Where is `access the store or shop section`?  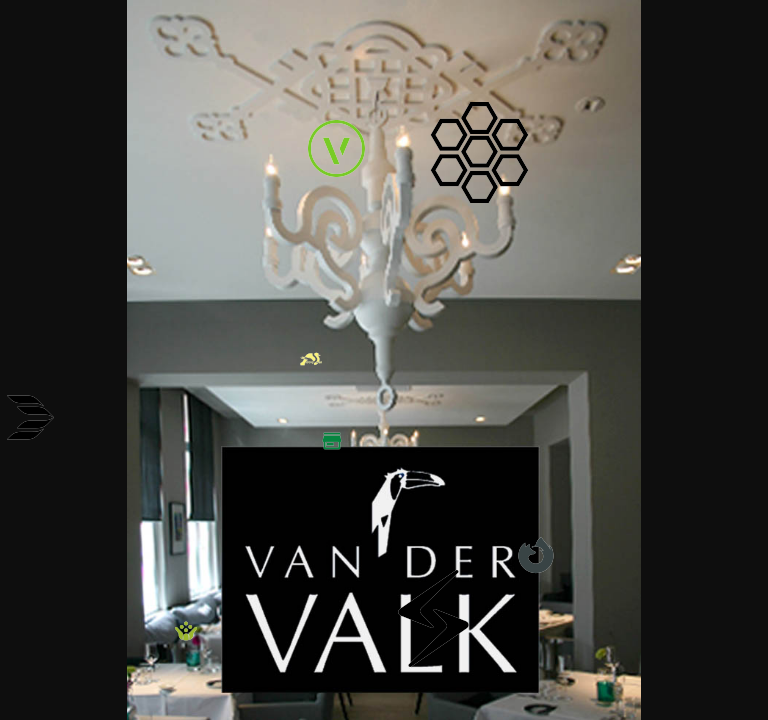
access the store or shop section is located at coordinates (332, 441).